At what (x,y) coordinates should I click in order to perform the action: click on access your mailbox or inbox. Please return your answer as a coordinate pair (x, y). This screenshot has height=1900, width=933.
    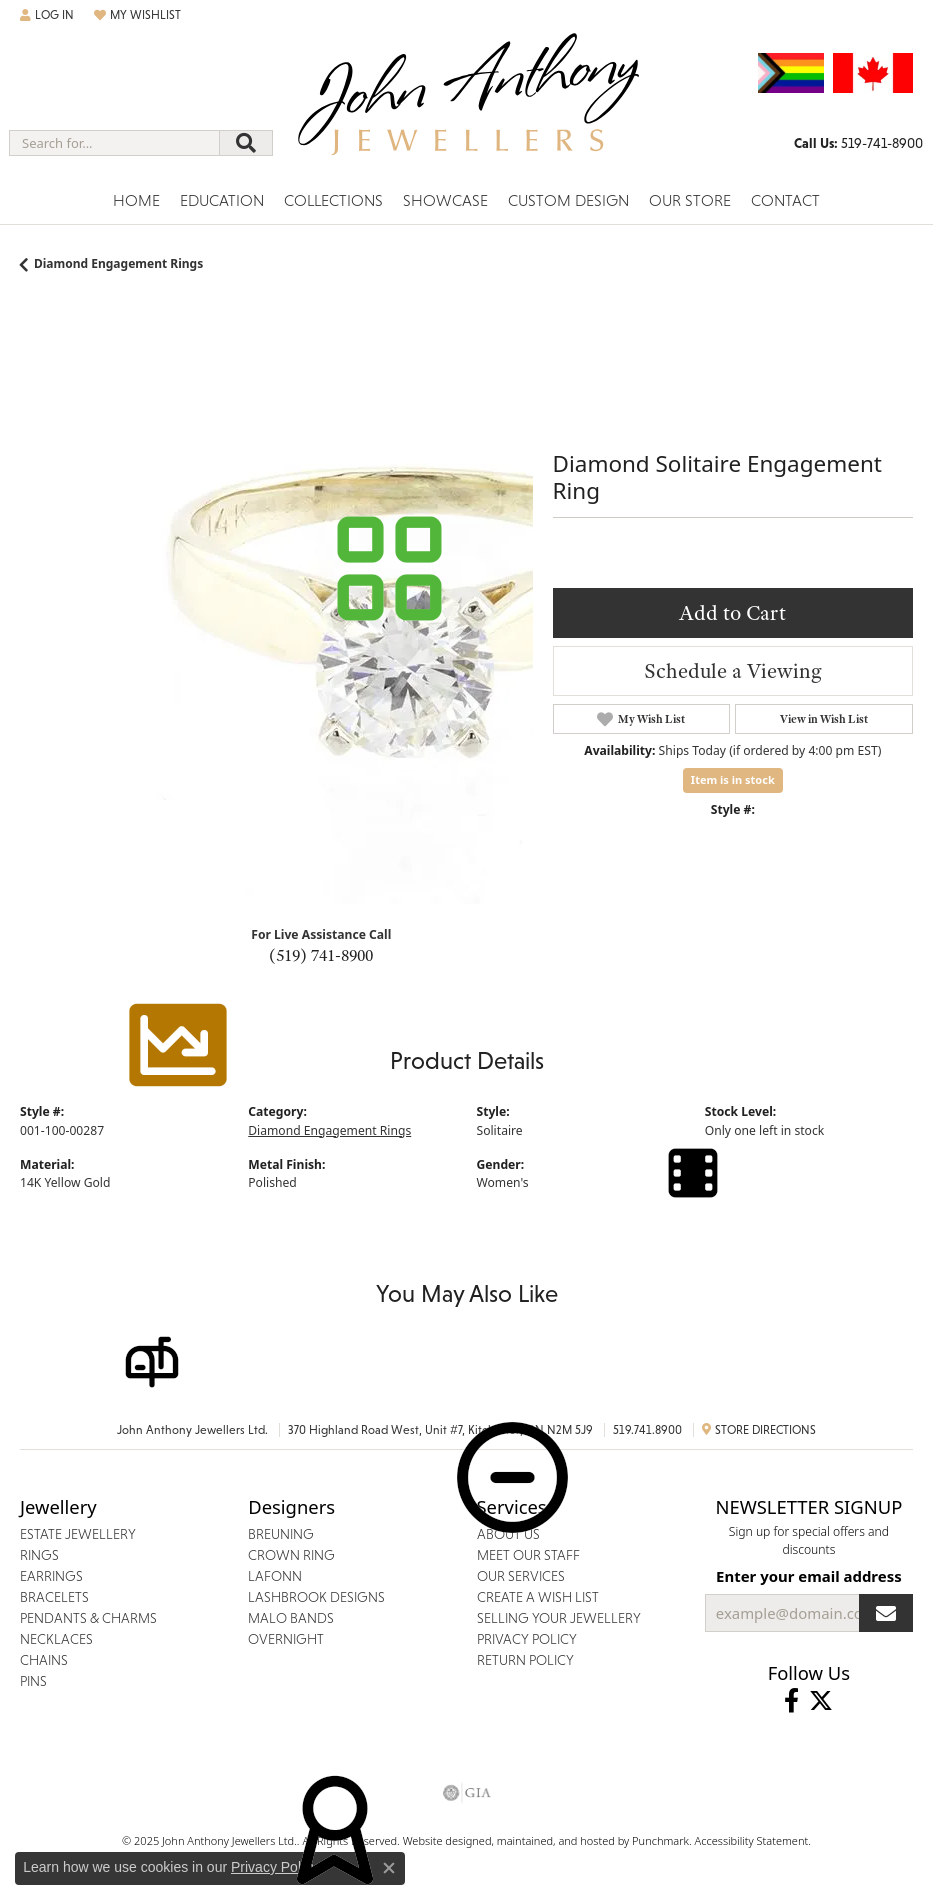
    Looking at the image, I should click on (152, 1363).